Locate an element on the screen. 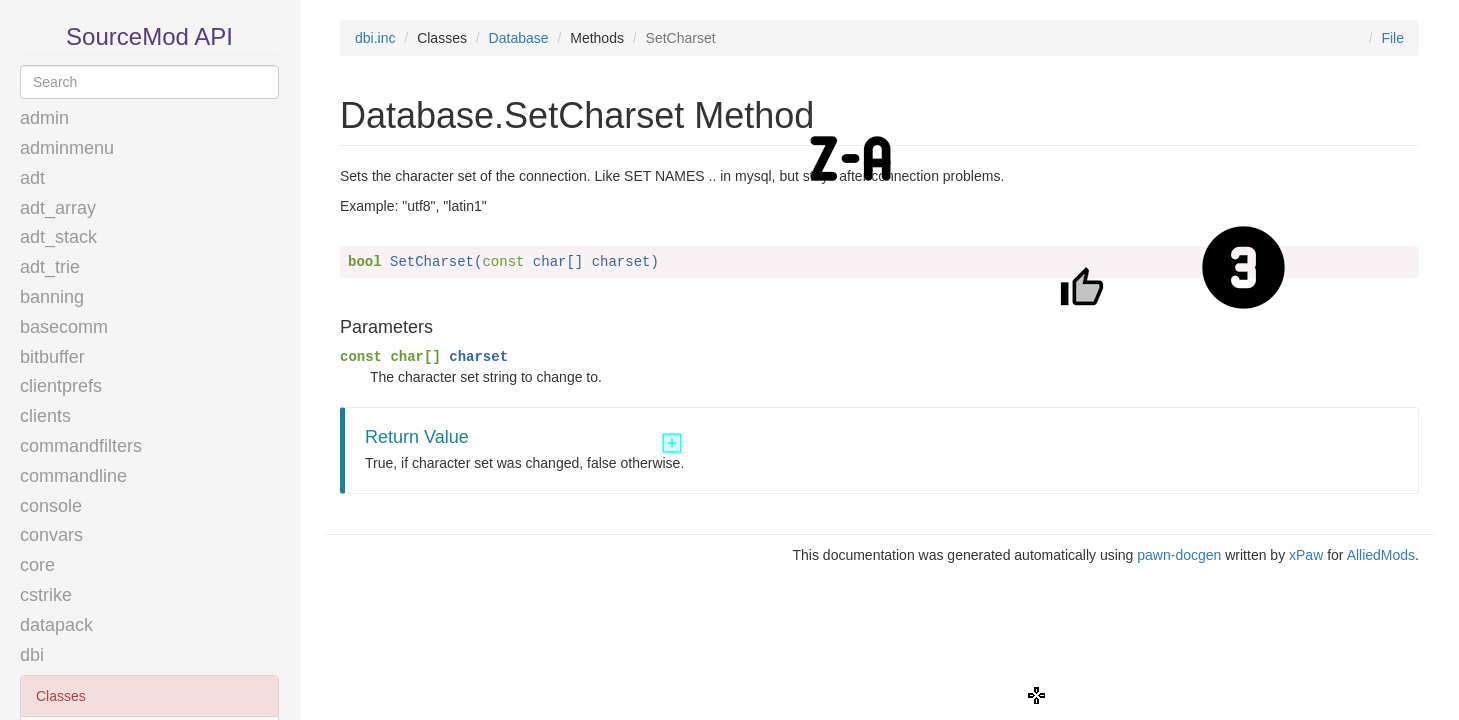  open games or gaming section is located at coordinates (1036, 695).